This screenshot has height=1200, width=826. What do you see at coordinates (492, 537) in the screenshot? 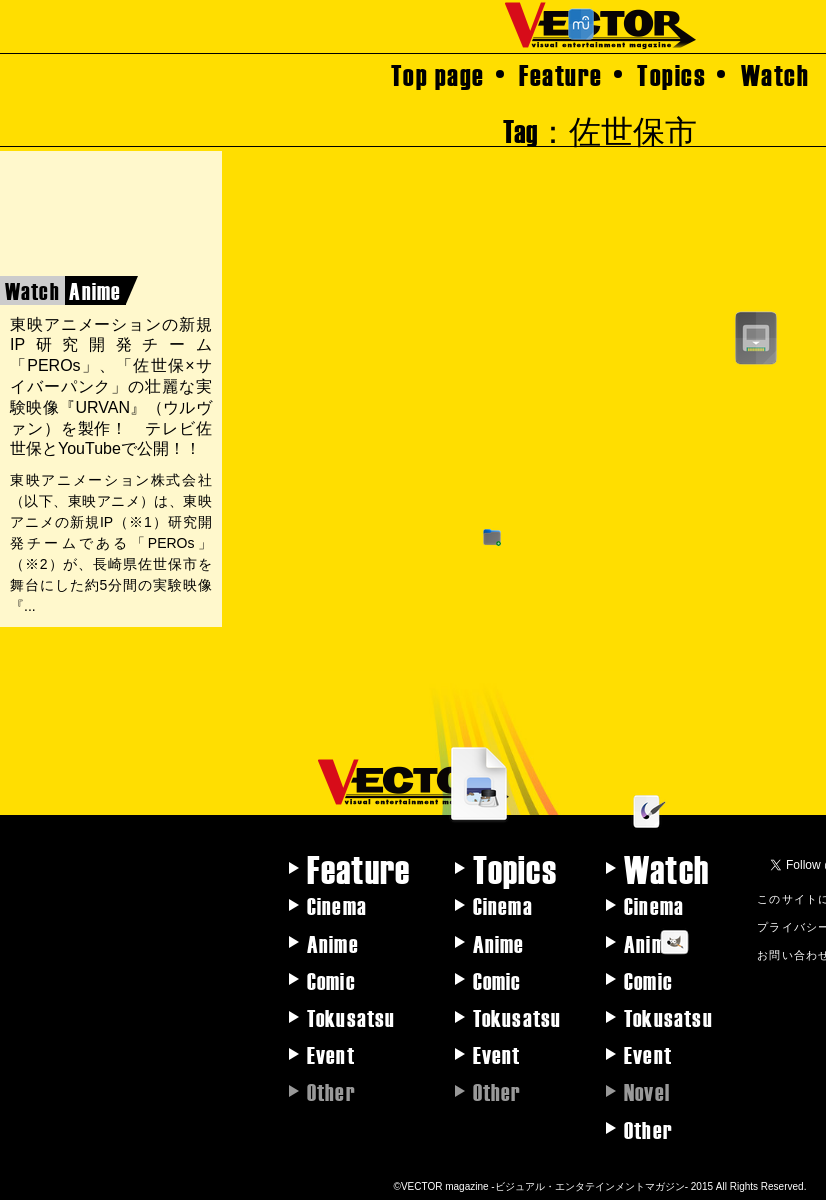
I see `create a new folder` at bounding box center [492, 537].